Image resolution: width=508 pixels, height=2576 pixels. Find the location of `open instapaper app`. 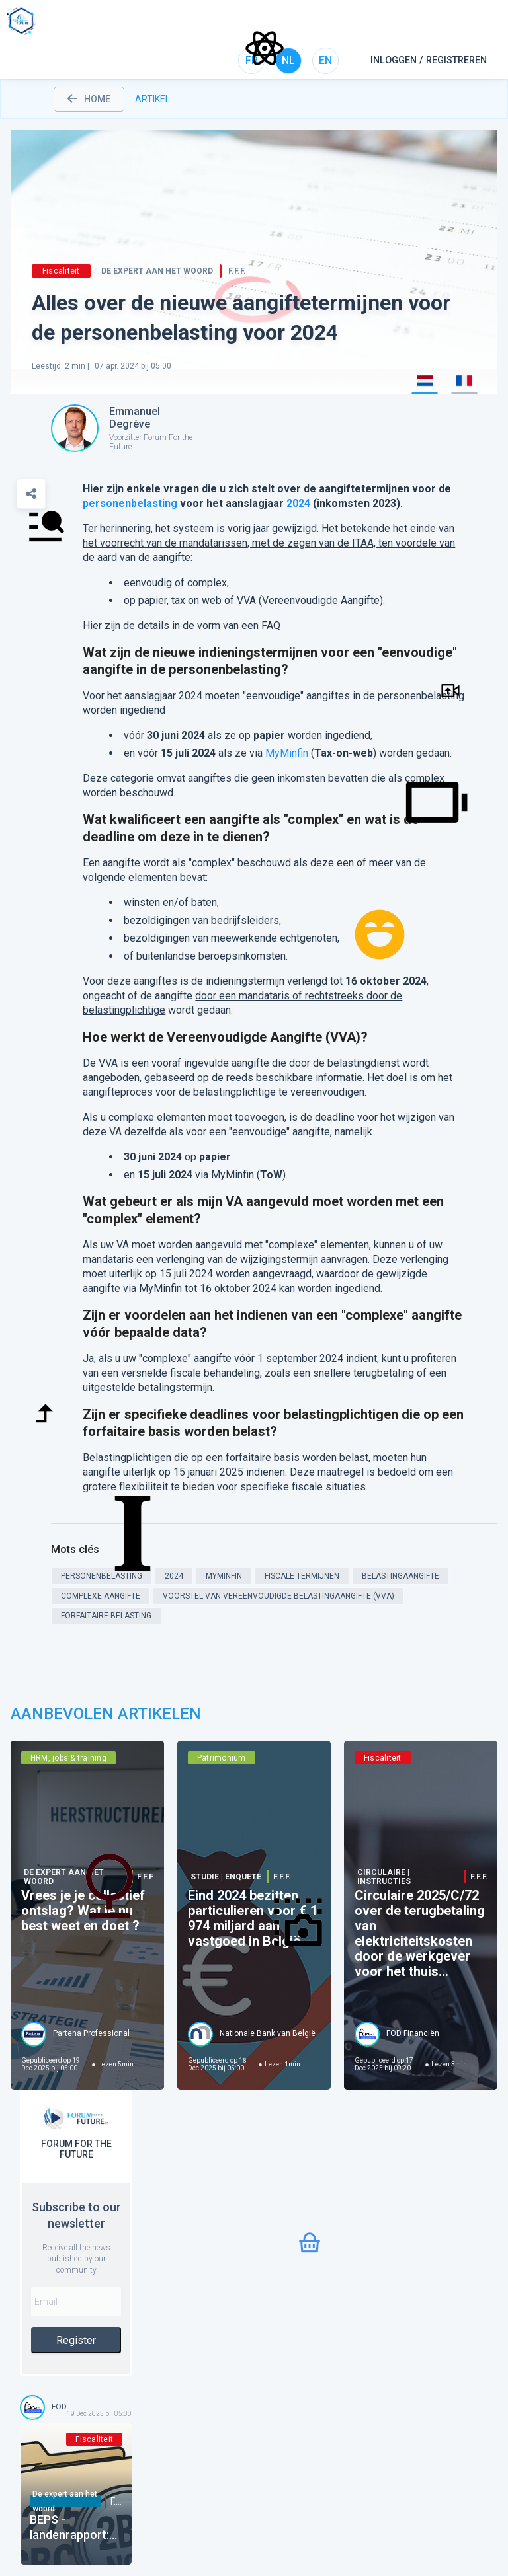

open instapaper app is located at coordinates (132, 1533).